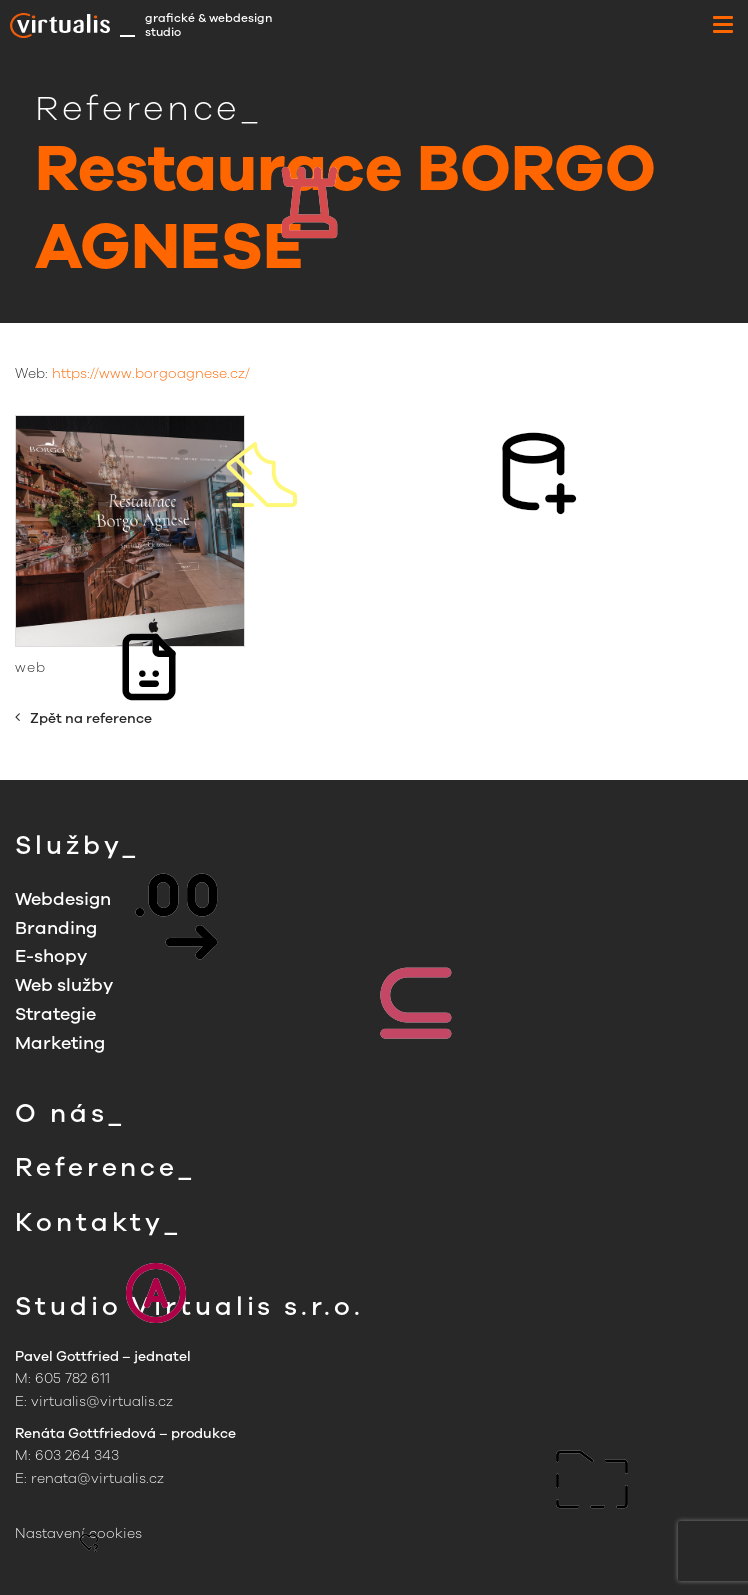 Image resolution: width=748 pixels, height=1595 pixels. What do you see at coordinates (533, 471) in the screenshot?
I see `add a new database or storage container` at bounding box center [533, 471].